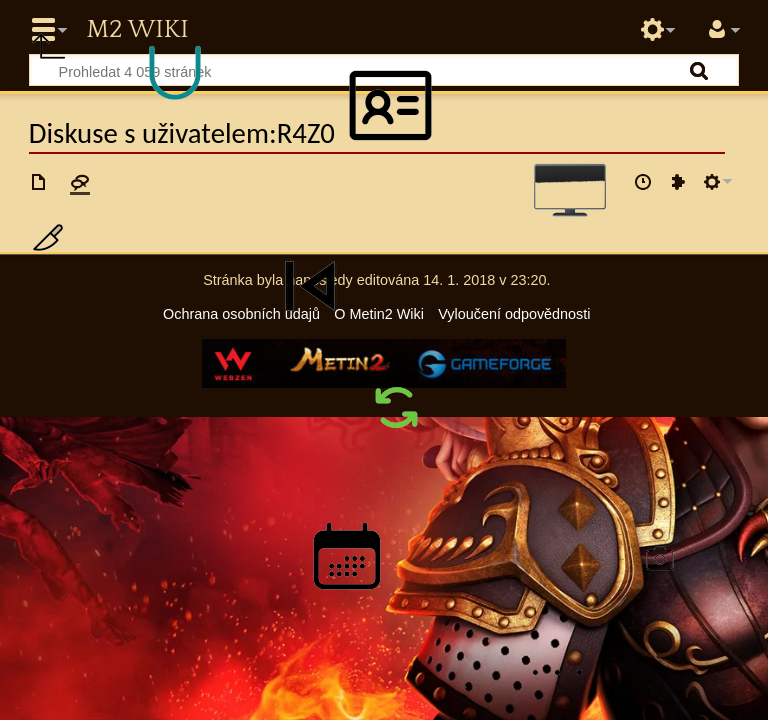 The height and width of the screenshot is (720, 768). Describe the element at coordinates (660, 559) in the screenshot. I see `take a photo` at that location.